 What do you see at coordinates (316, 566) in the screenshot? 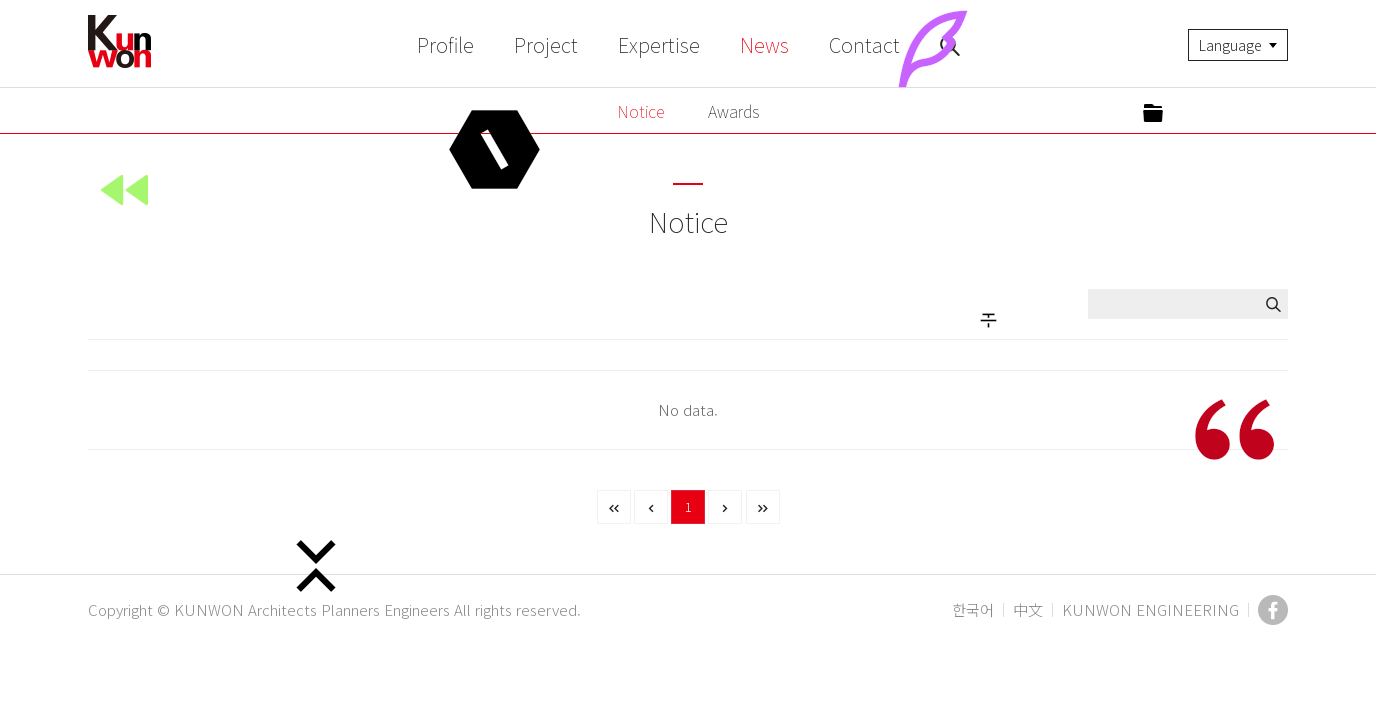
I see `collapse or contract content vertically` at bounding box center [316, 566].